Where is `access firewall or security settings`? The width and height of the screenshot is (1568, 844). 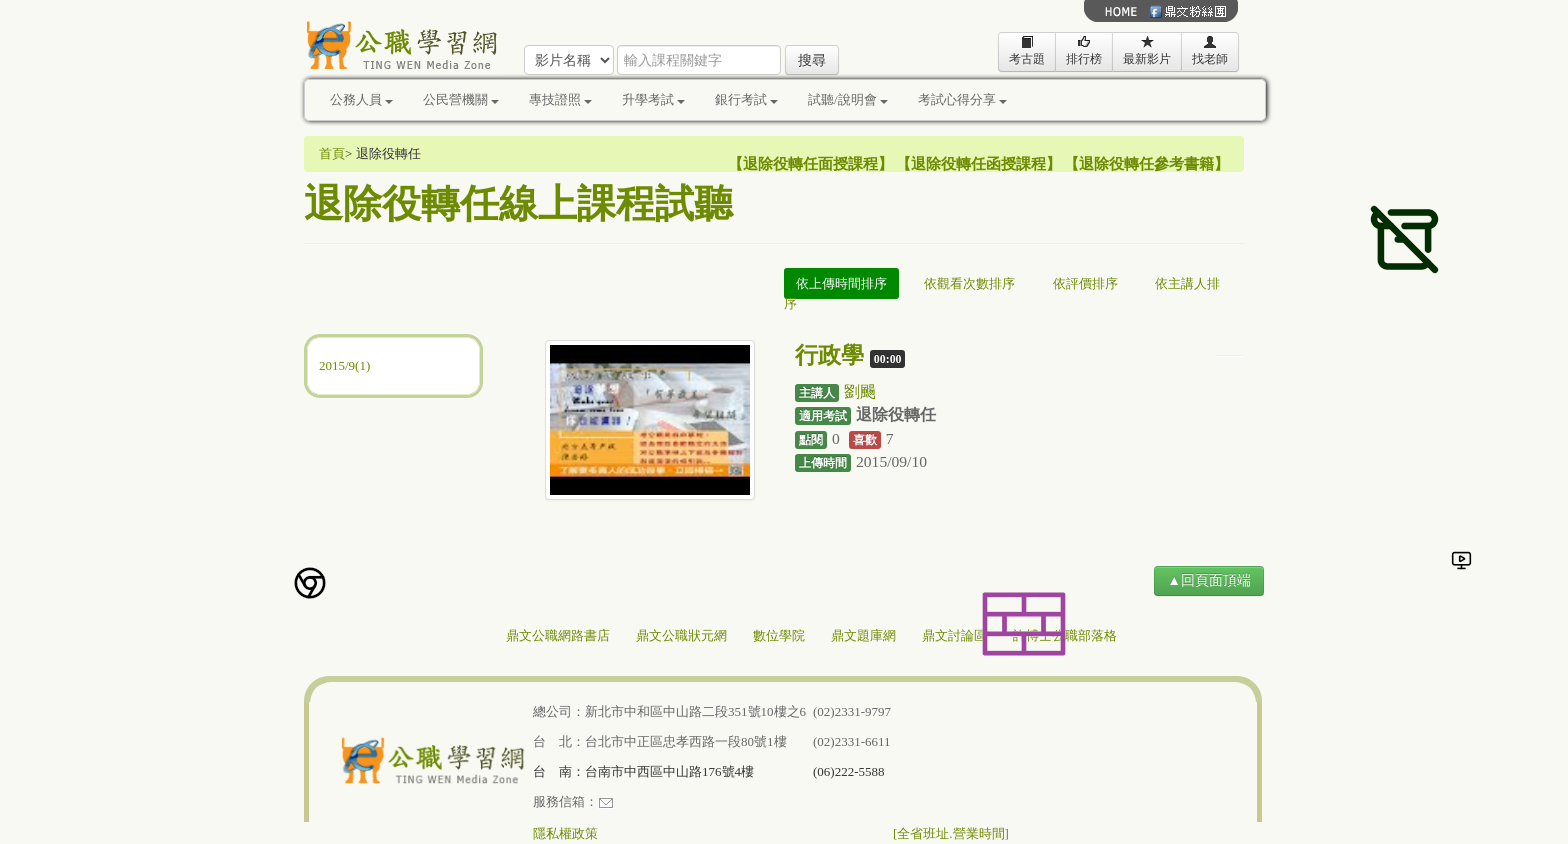
access firewall or security settings is located at coordinates (1024, 624).